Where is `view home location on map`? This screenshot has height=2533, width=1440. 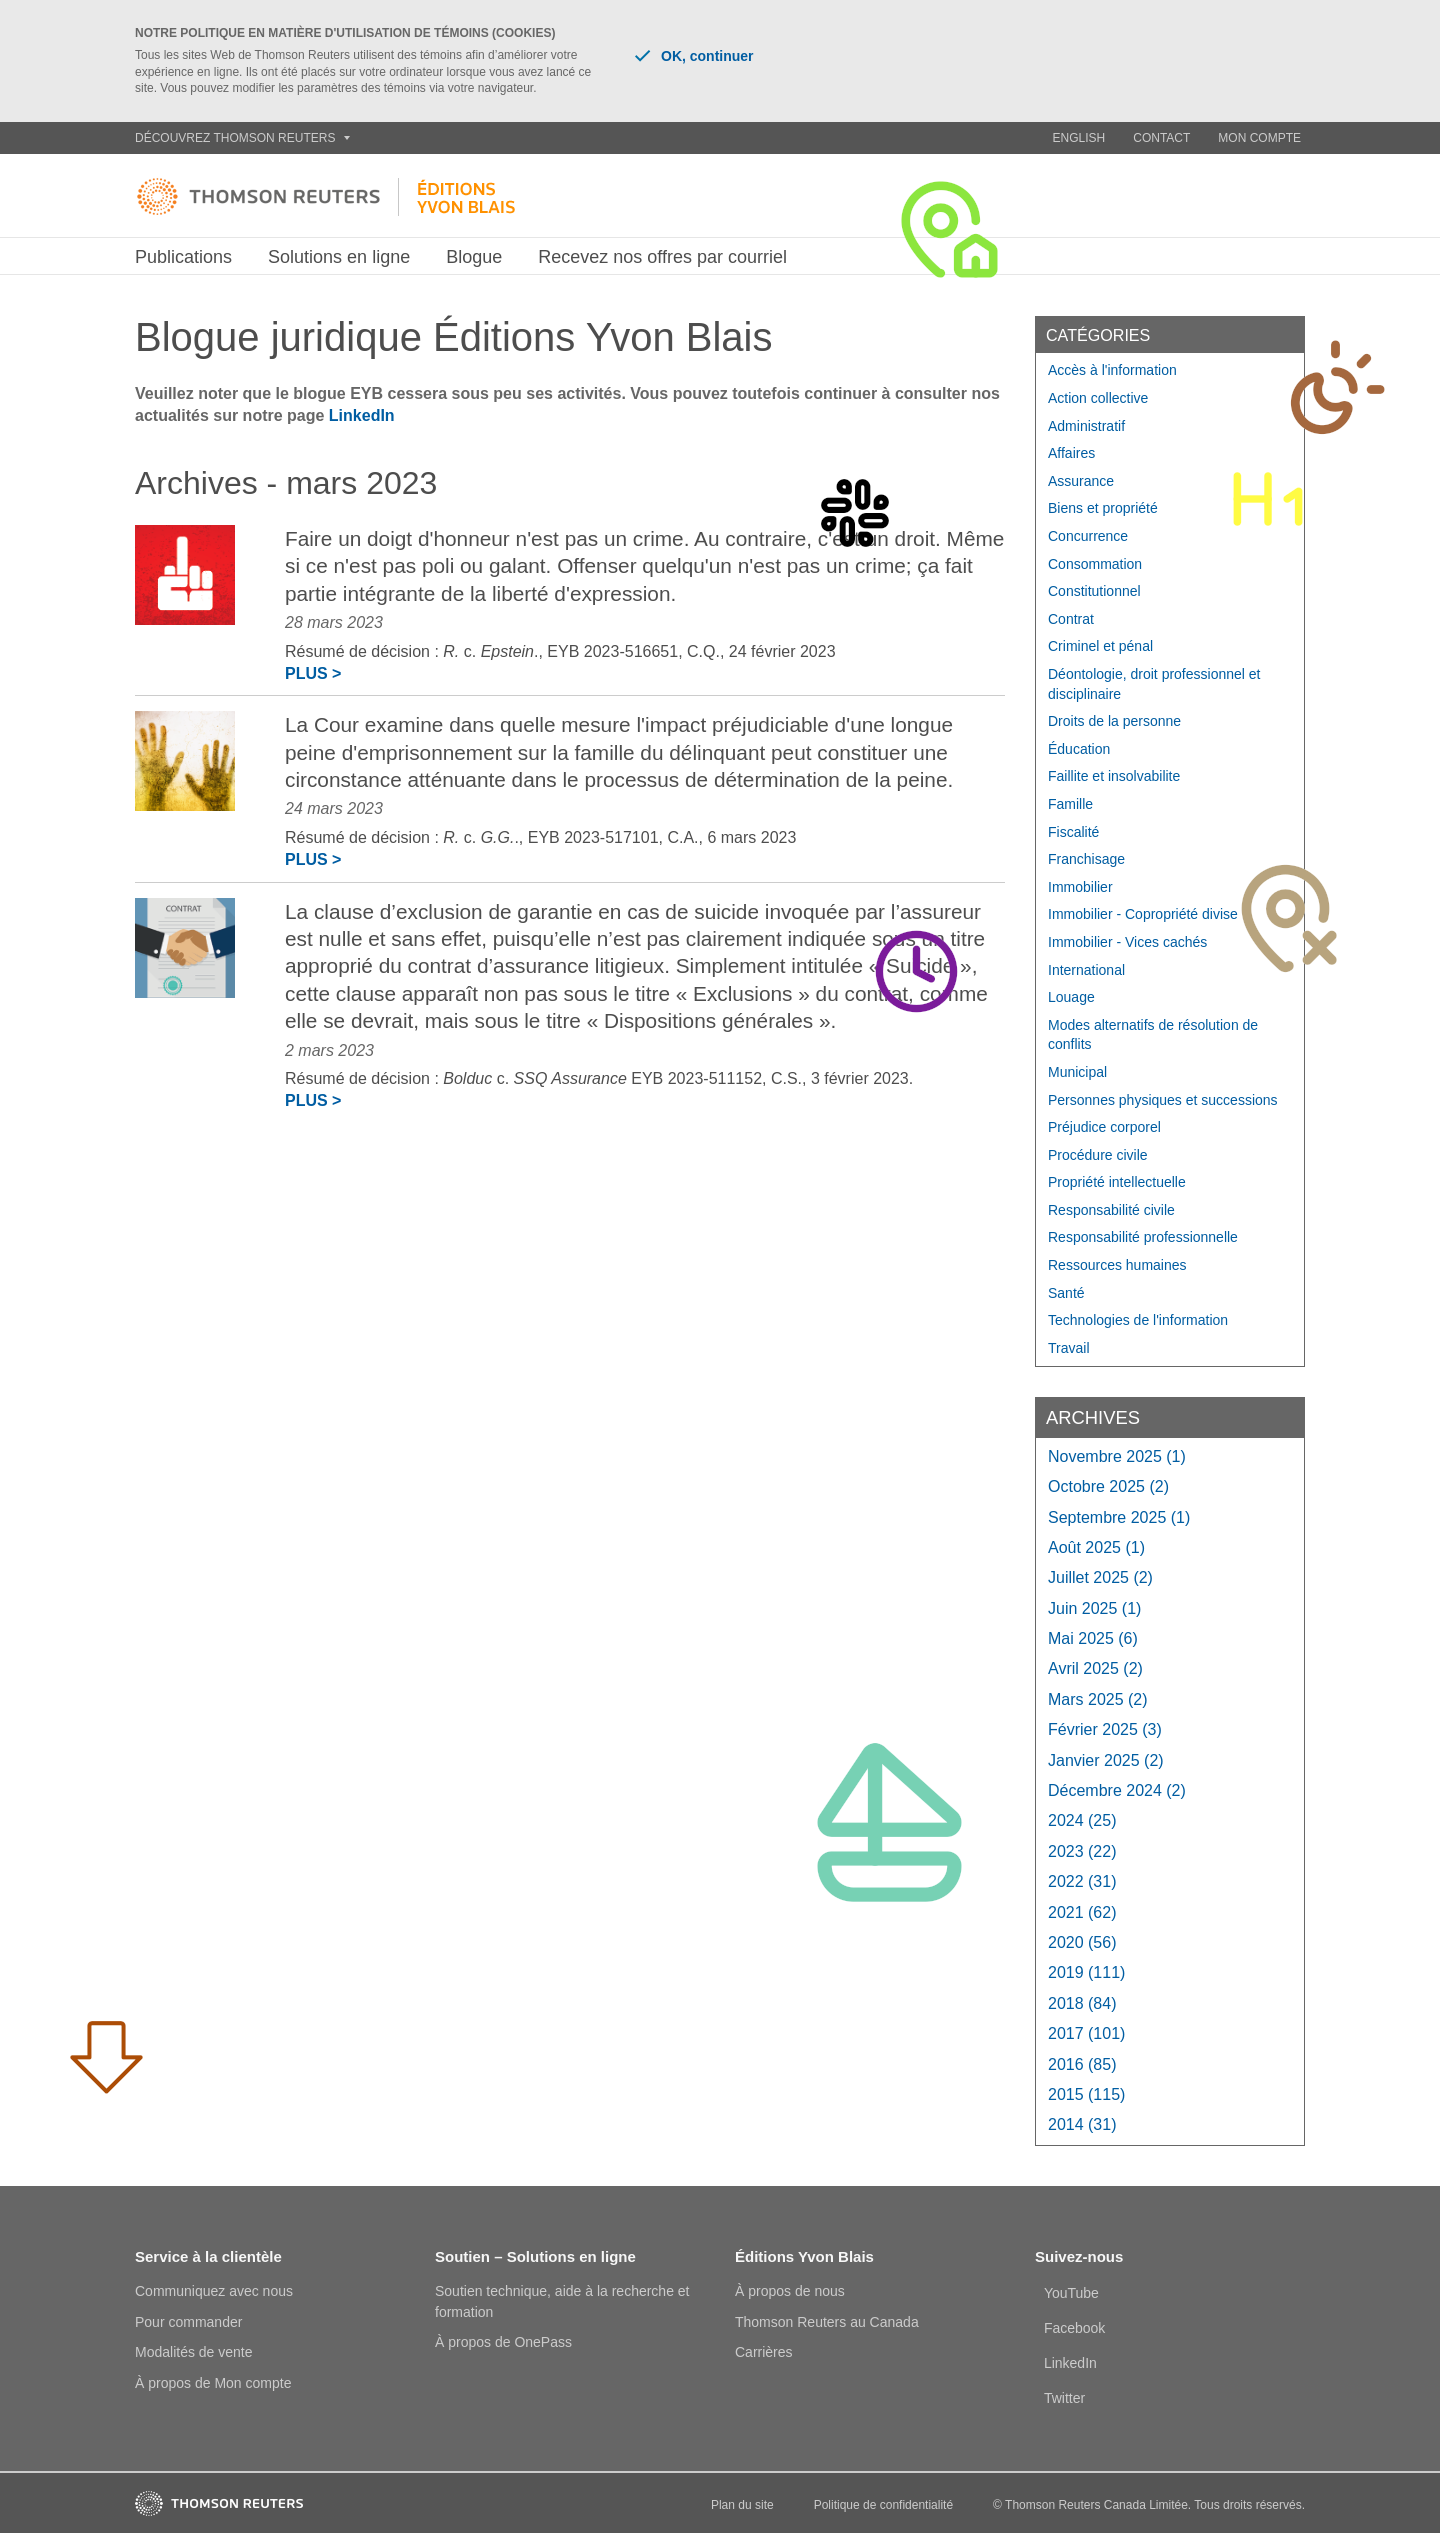 view home location on map is located at coordinates (949, 229).